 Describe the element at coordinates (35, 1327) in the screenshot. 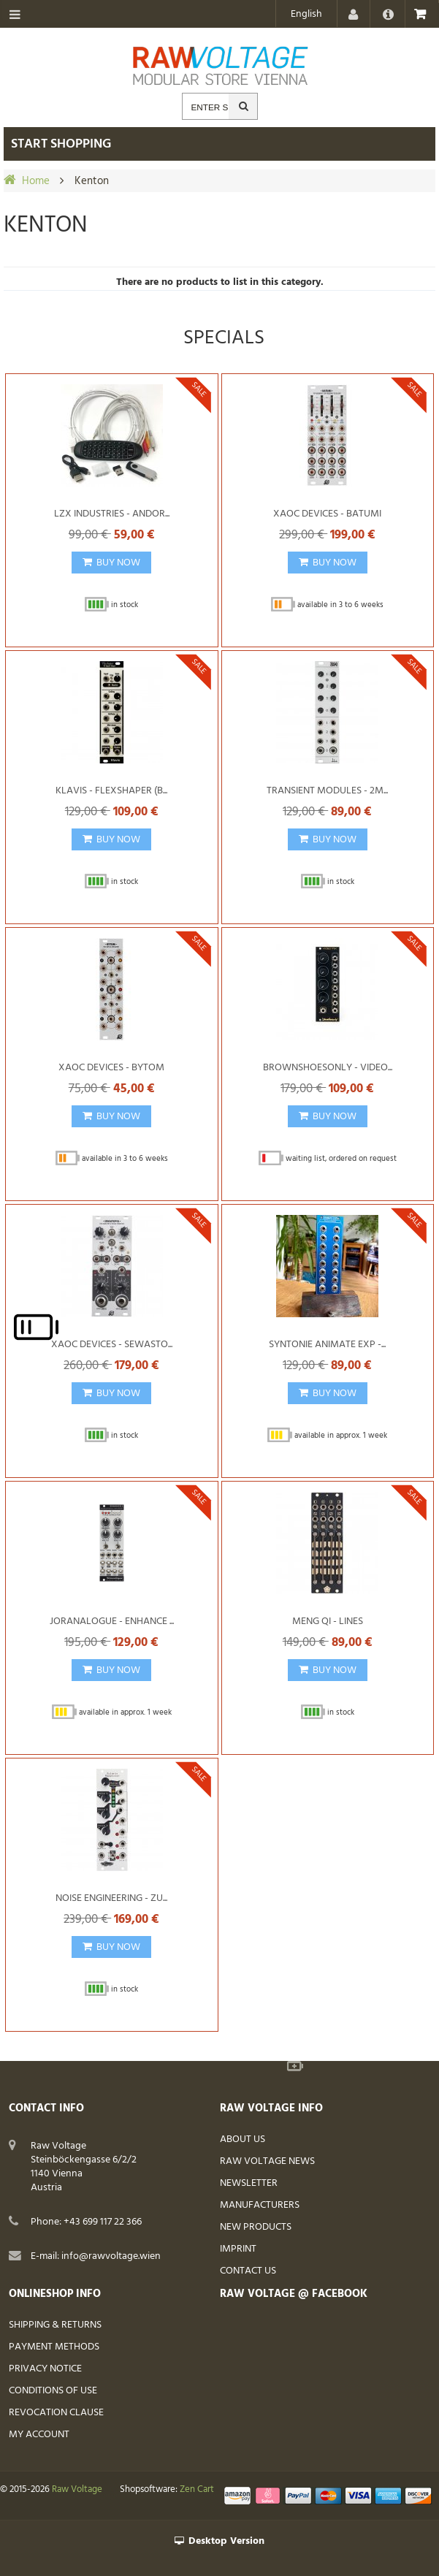

I see `indicates medium battery level` at that location.